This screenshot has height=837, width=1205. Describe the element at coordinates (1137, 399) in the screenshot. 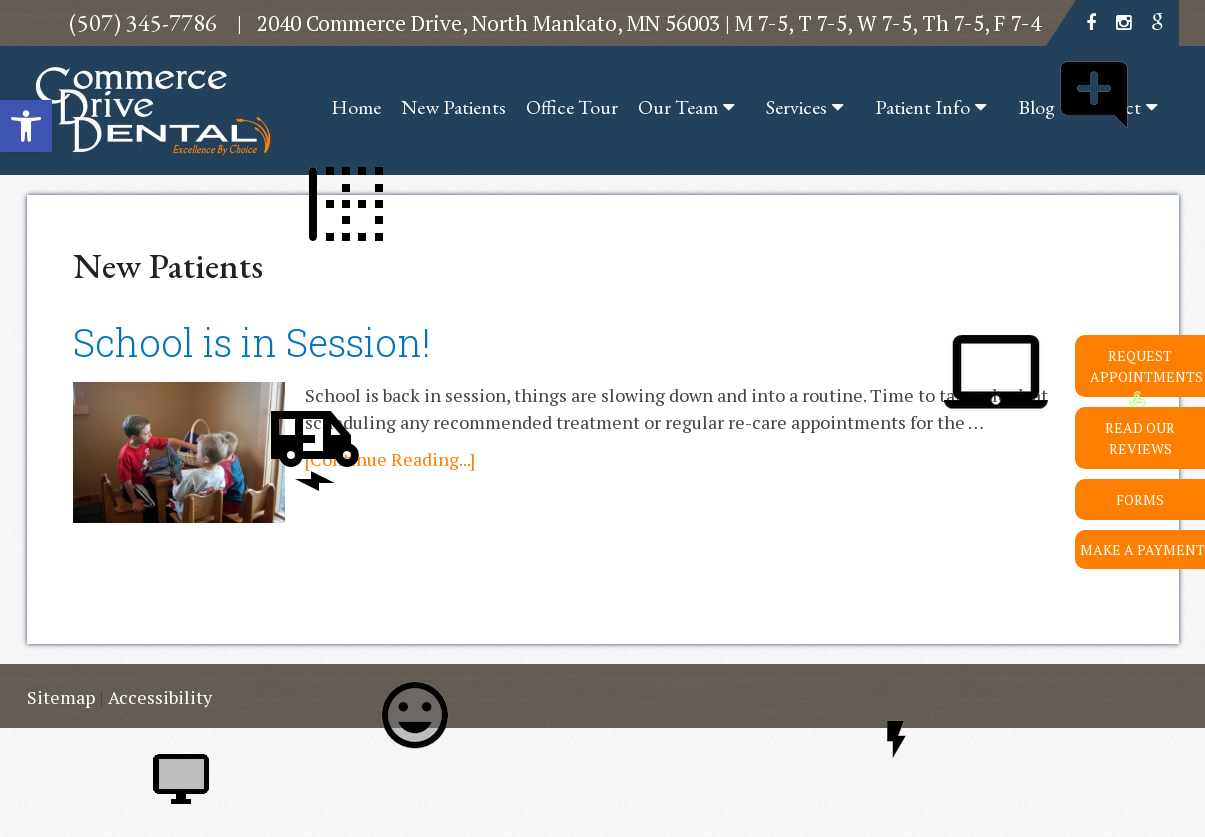

I see `configure webhook integrations` at that location.